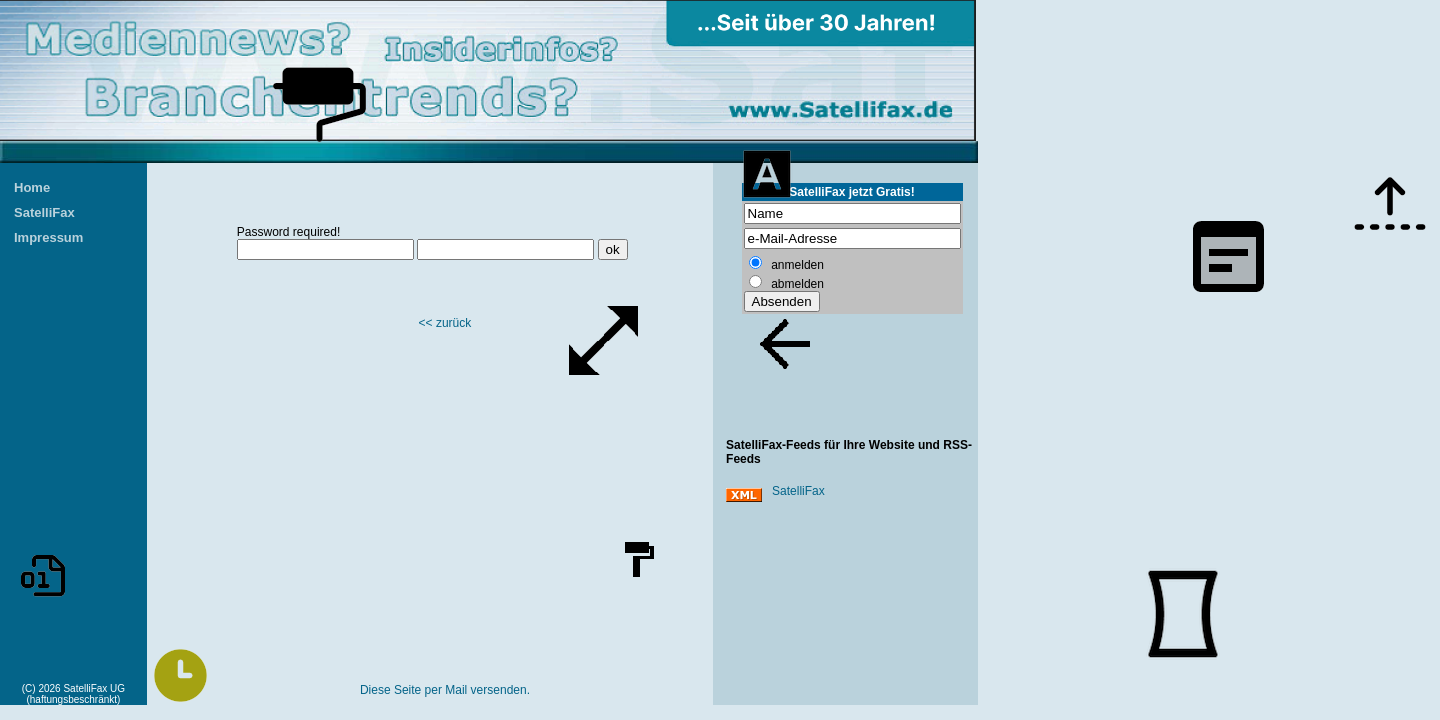 This screenshot has height=720, width=1440. I want to click on collapse content upward, so click(1390, 204).